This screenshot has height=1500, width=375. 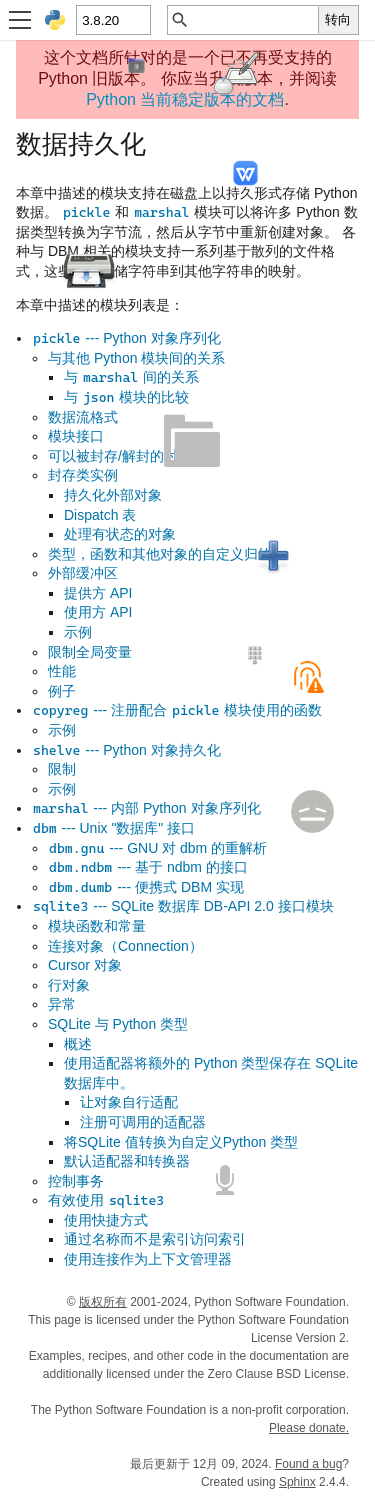 What do you see at coordinates (312, 811) in the screenshot?
I see `indicates user is tired or exhausted` at bounding box center [312, 811].